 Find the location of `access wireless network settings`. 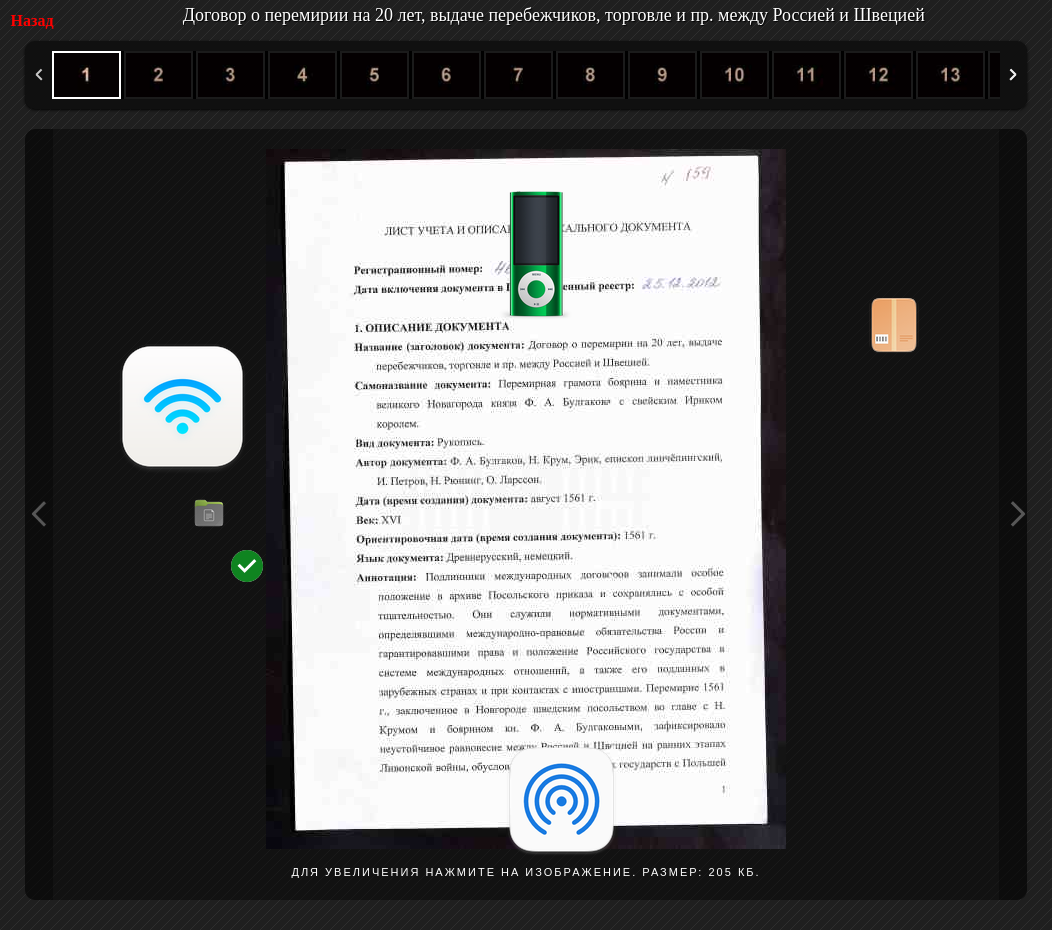

access wireless network settings is located at coordinates (182, 406).